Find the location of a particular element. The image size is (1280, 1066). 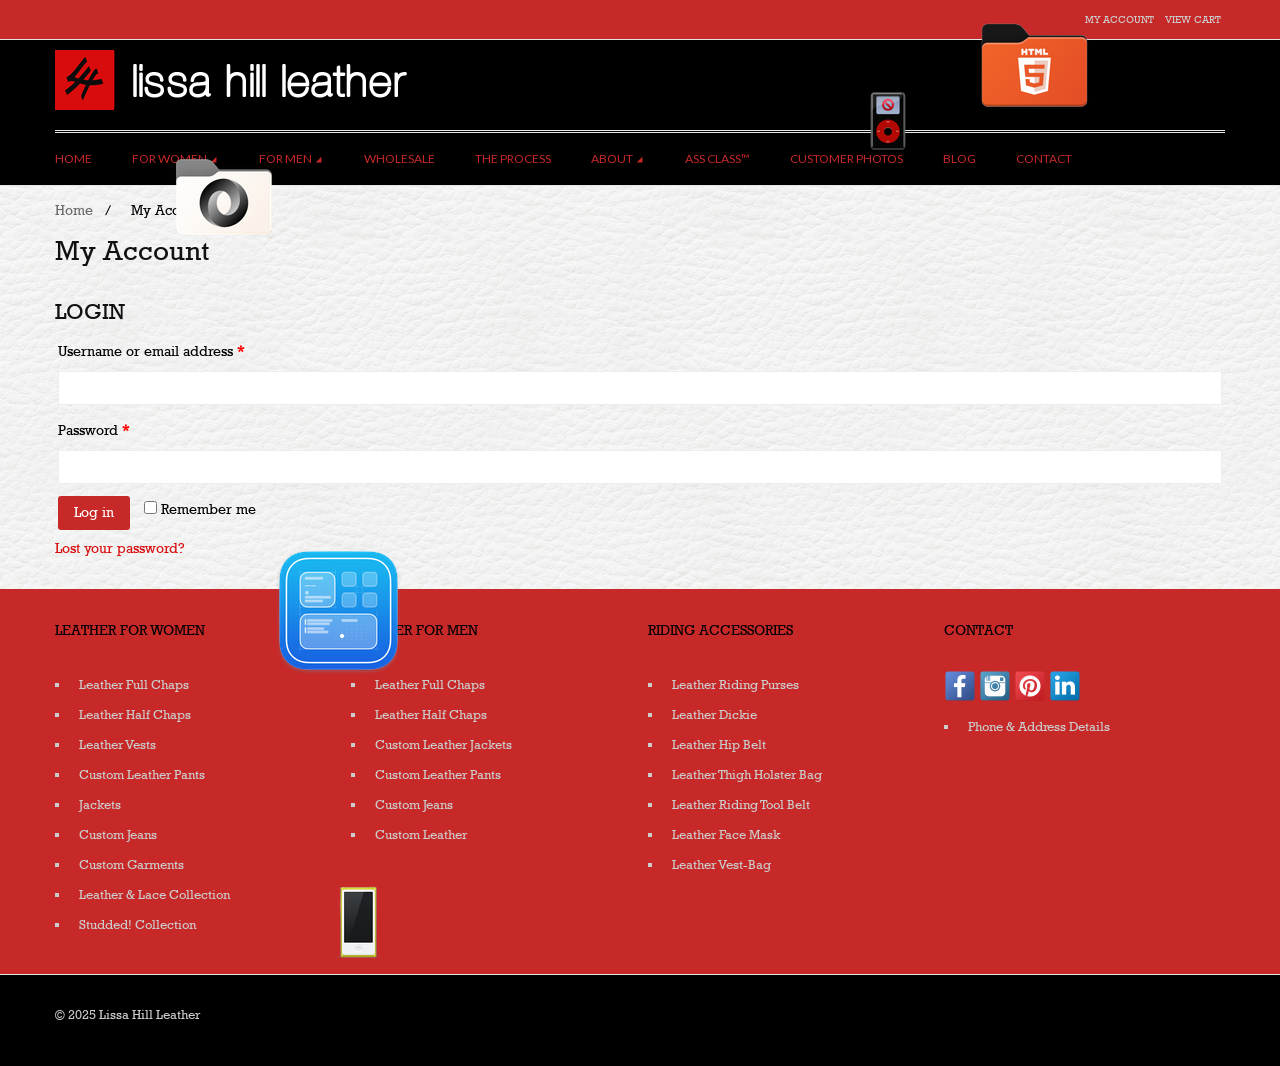

open widgetkit simulator app is located at coordinates (338, 610).